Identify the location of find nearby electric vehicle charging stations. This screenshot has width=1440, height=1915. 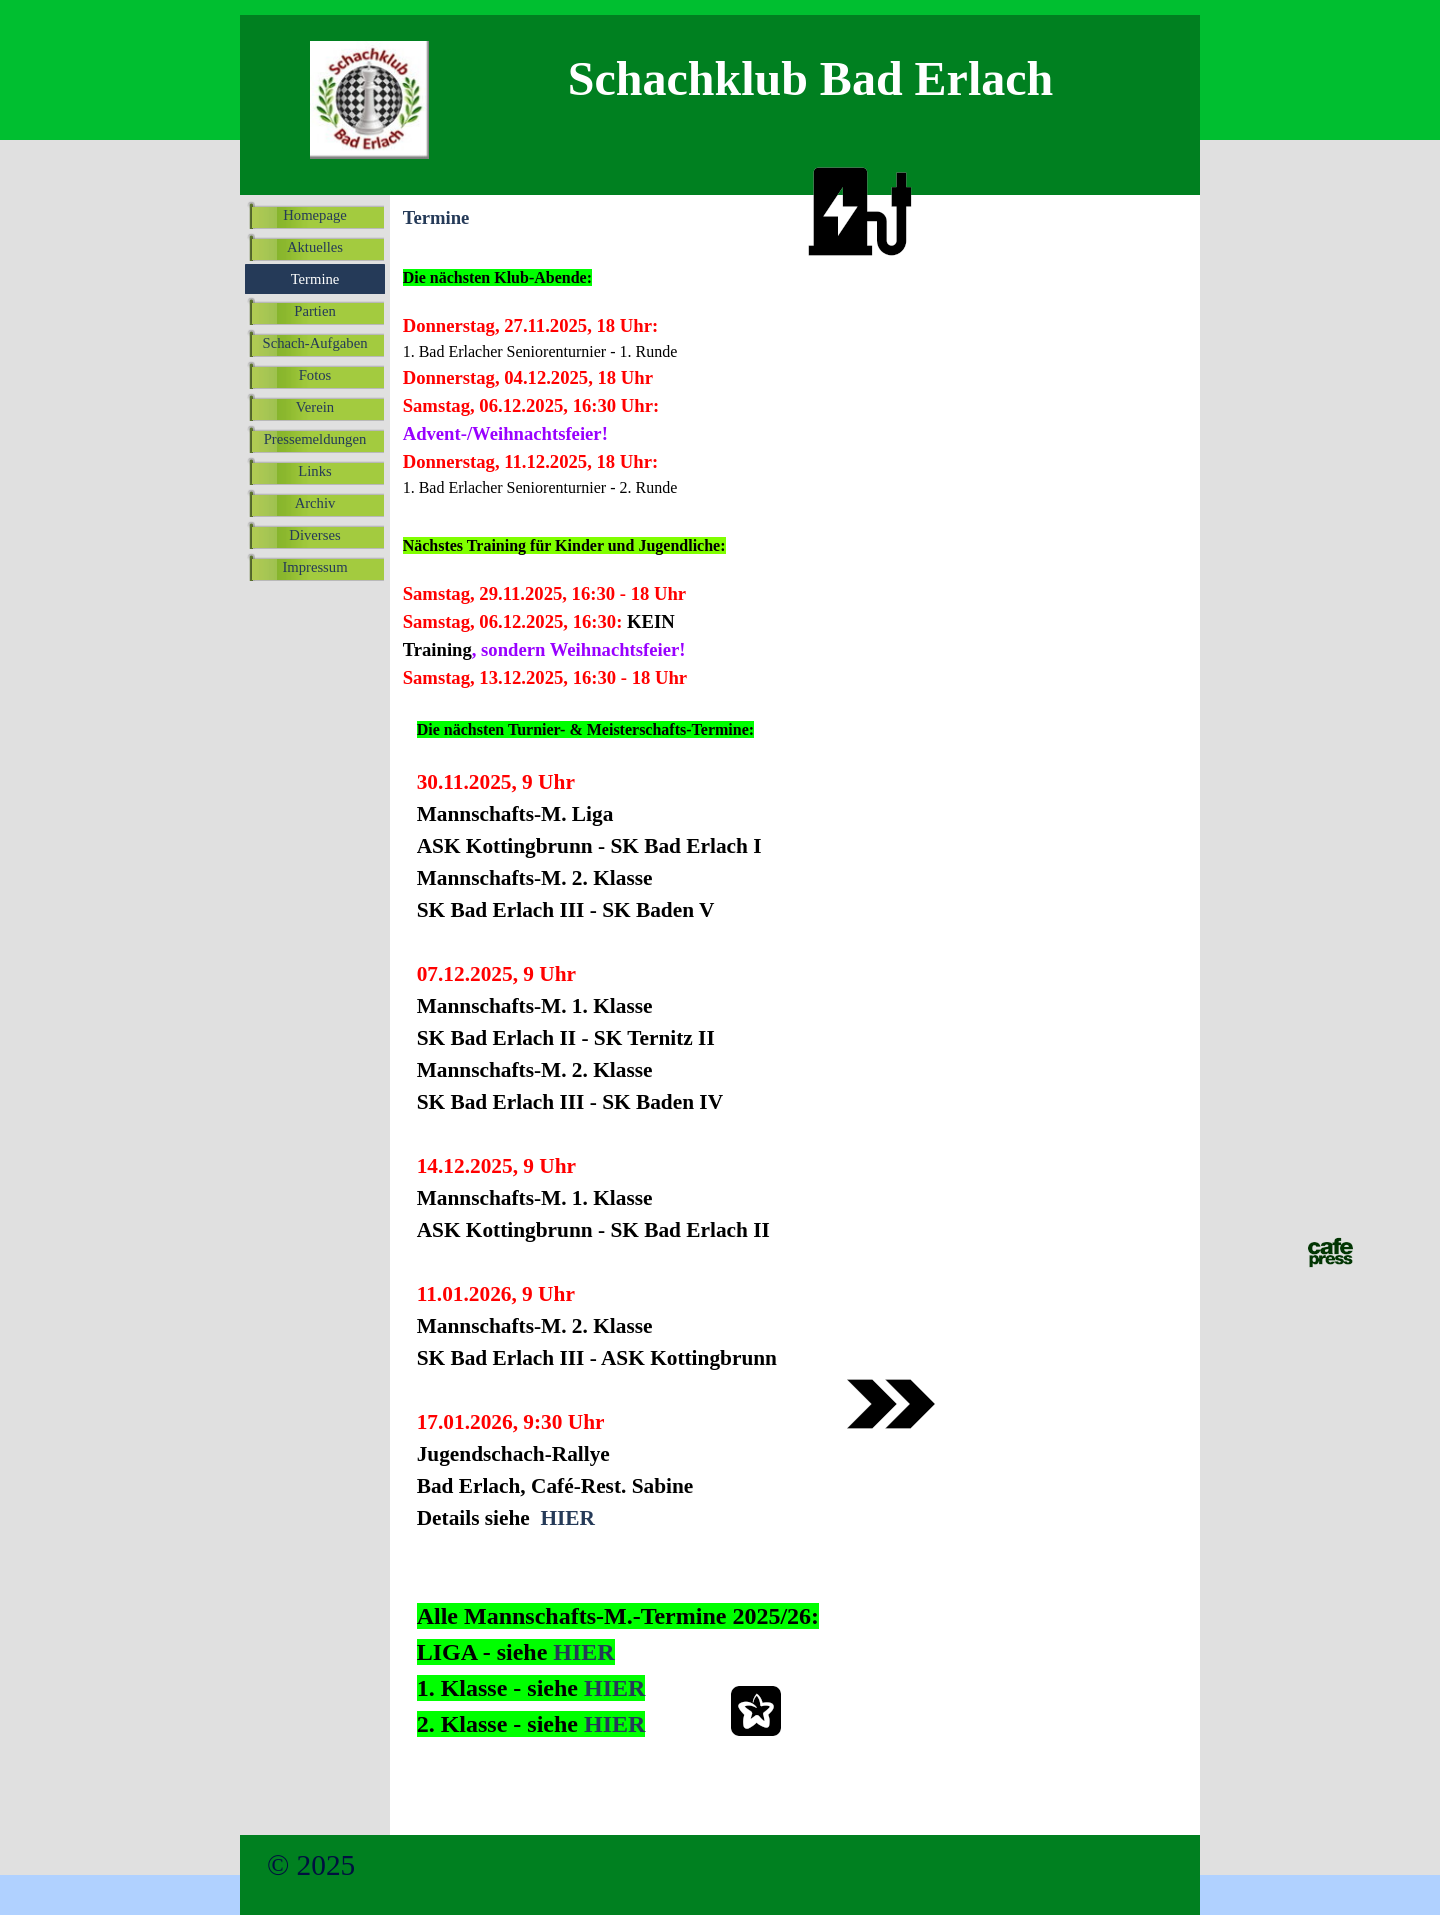
(857, 211).